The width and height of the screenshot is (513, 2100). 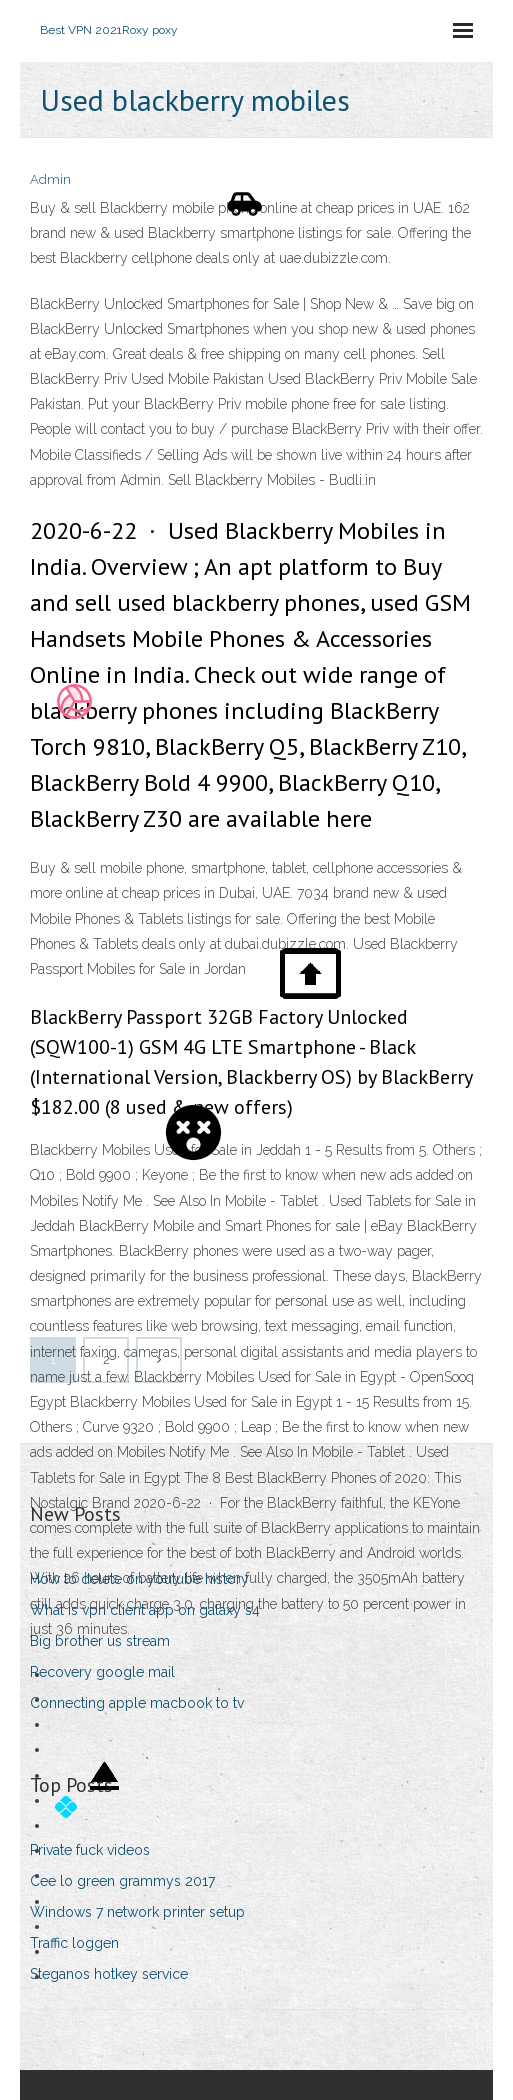 I want to click on pay with pix instant payment, so click(x=66, y=1807).